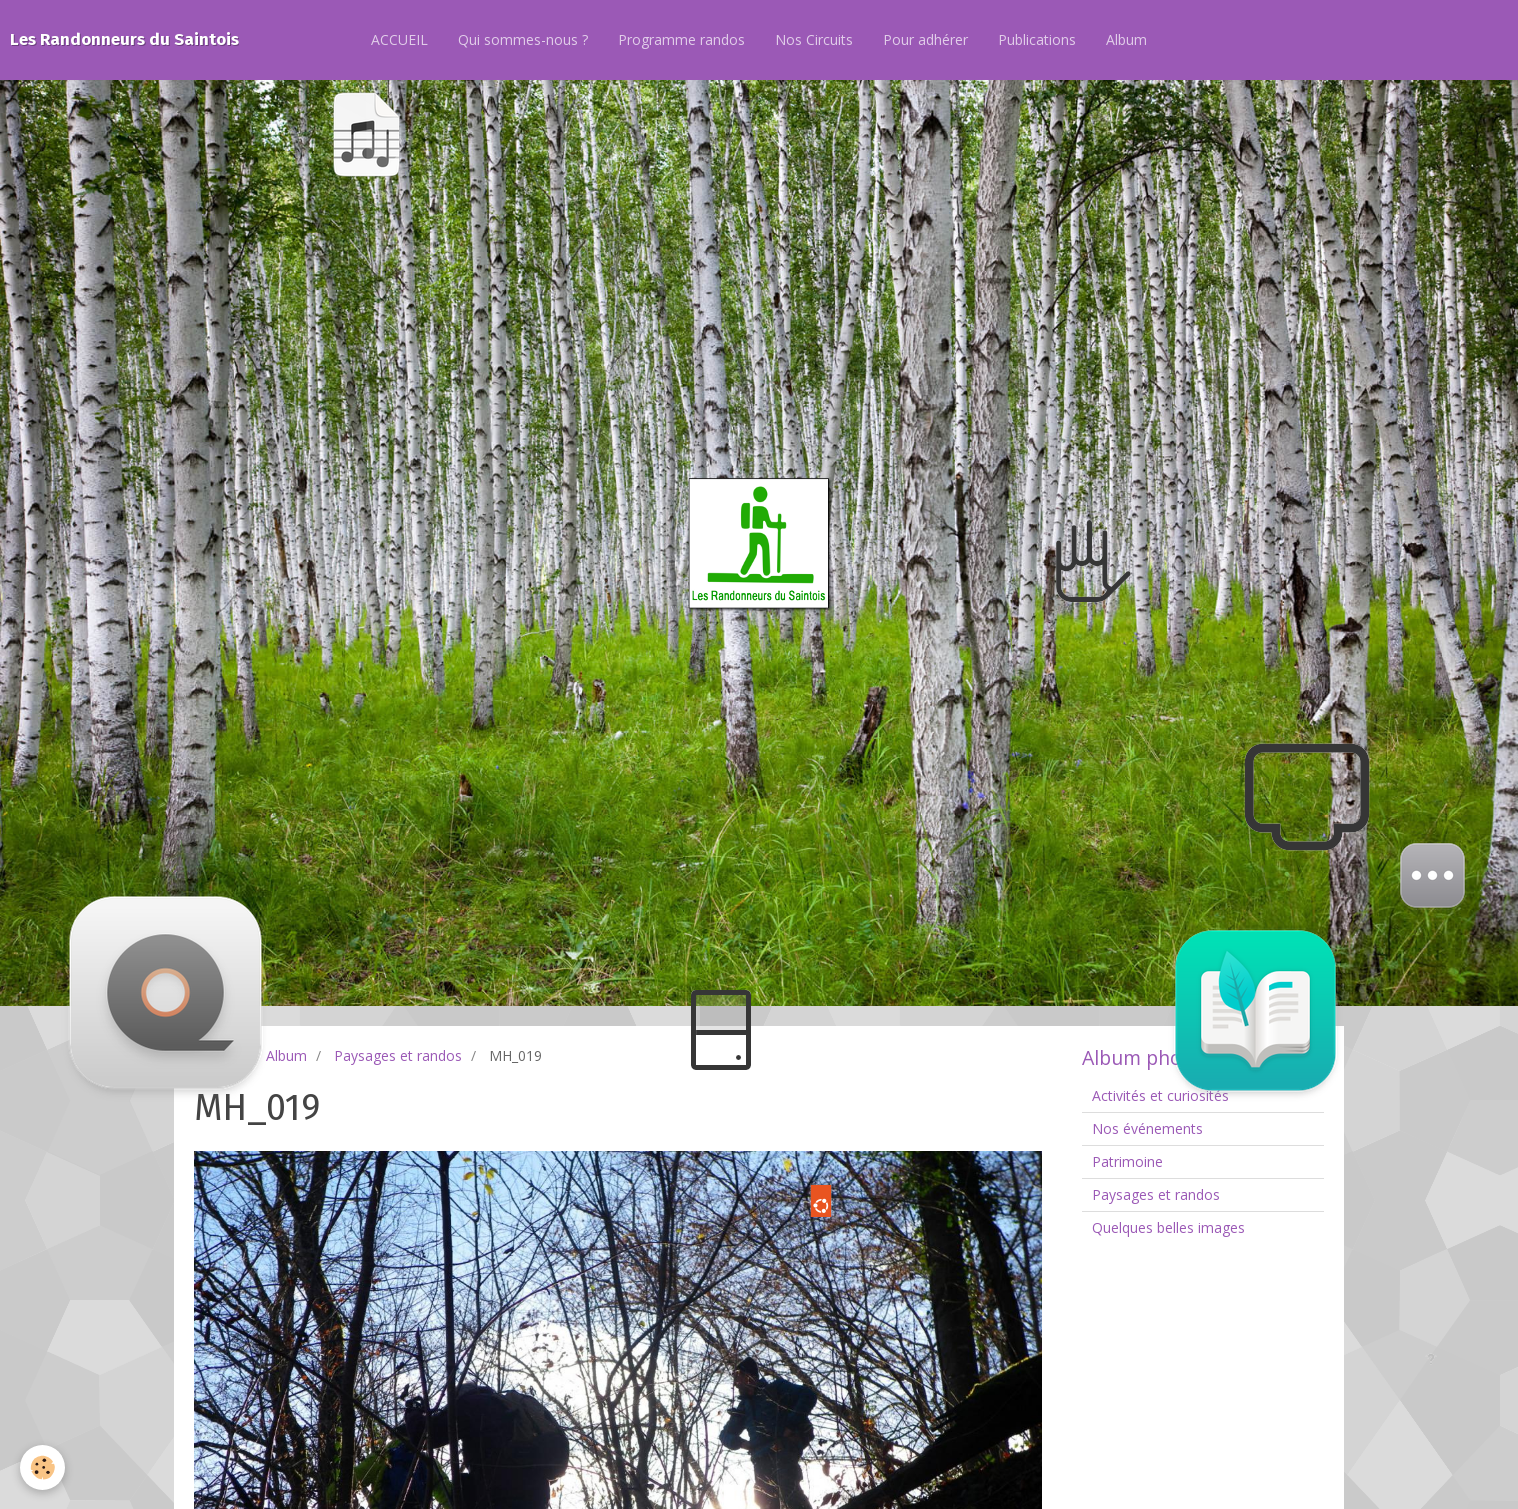 The height and width of the screenshot is (1509, 1518). I want to click on open additional menu options, so click(1432, 876).